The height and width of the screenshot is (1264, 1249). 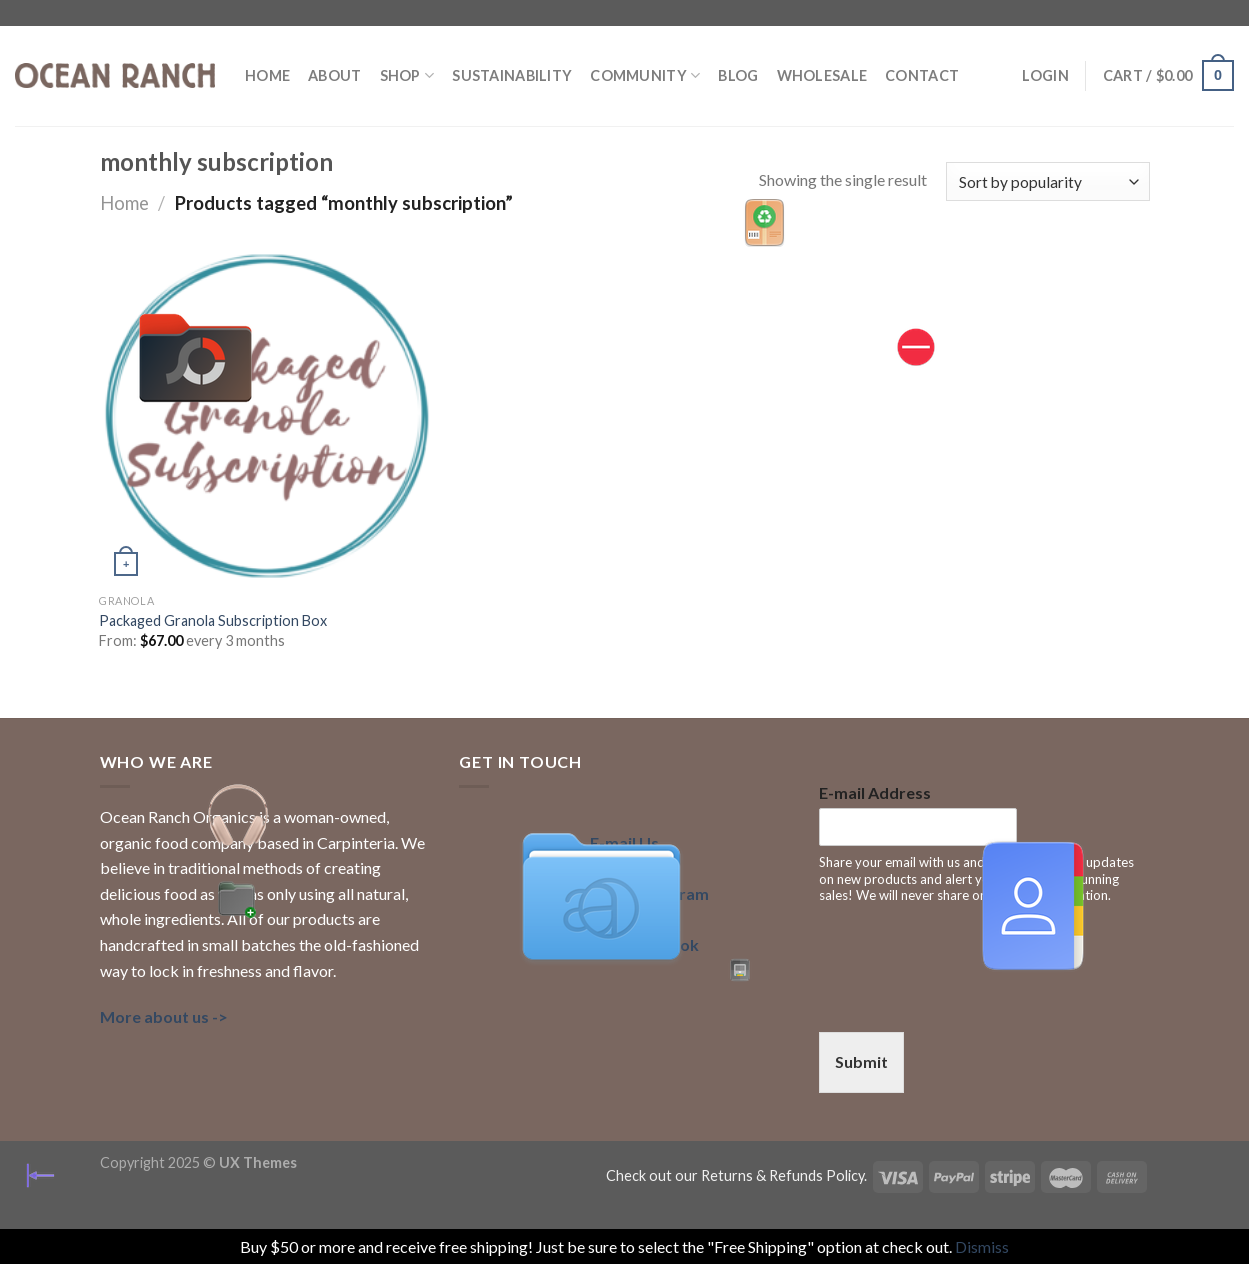 I want to click on go to the first item in a list or sequence, so click(x=40, y=1175).